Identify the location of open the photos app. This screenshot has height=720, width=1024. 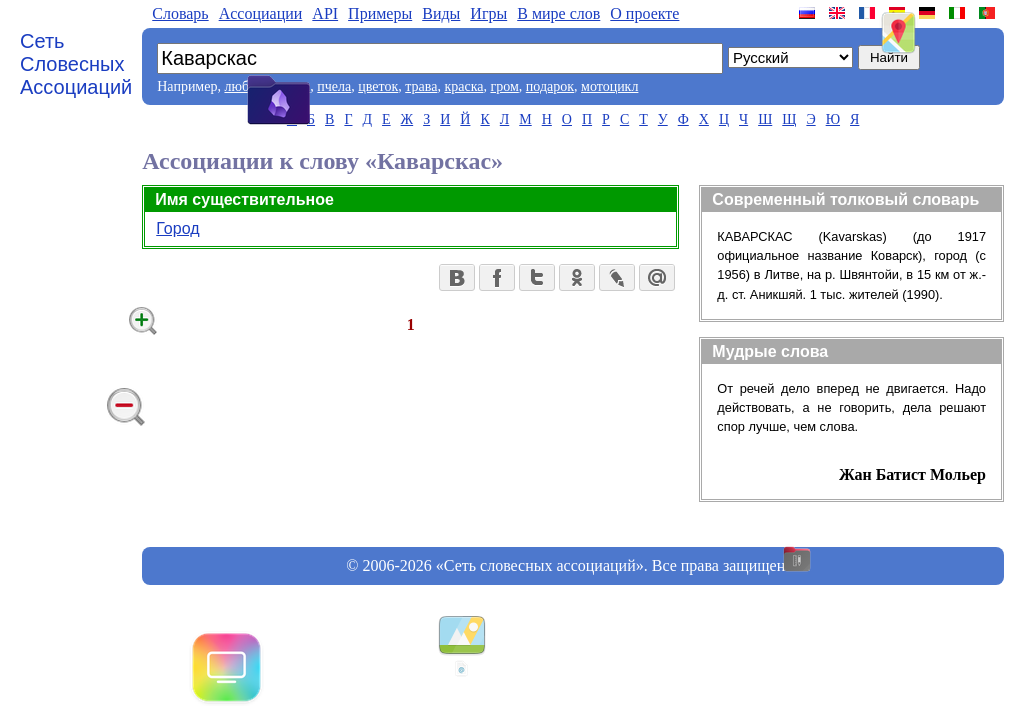
(462, 635).